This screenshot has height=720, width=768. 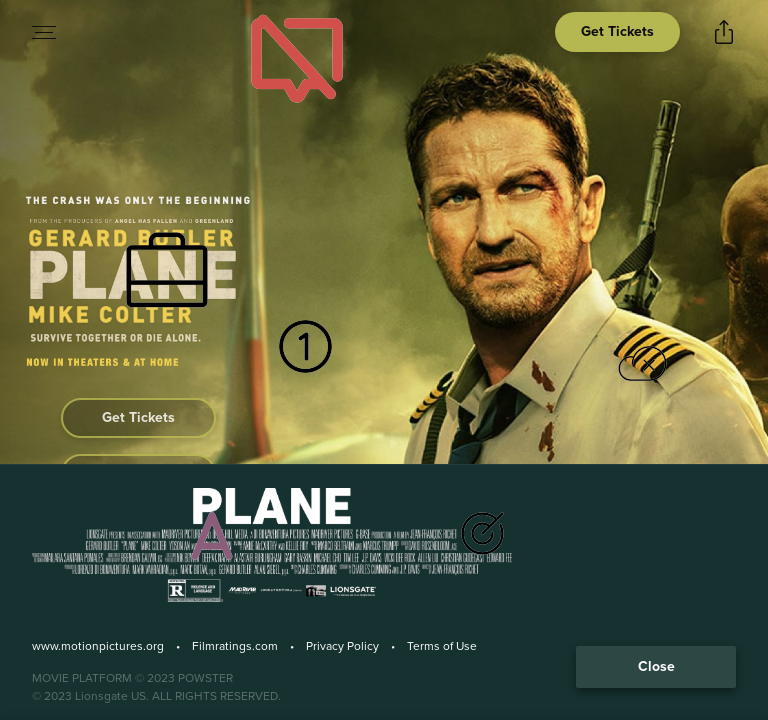 What do you see at coordinates (482, 533) in the screenshot?
I see `set a goal or target` at bounding box center [482, 533].